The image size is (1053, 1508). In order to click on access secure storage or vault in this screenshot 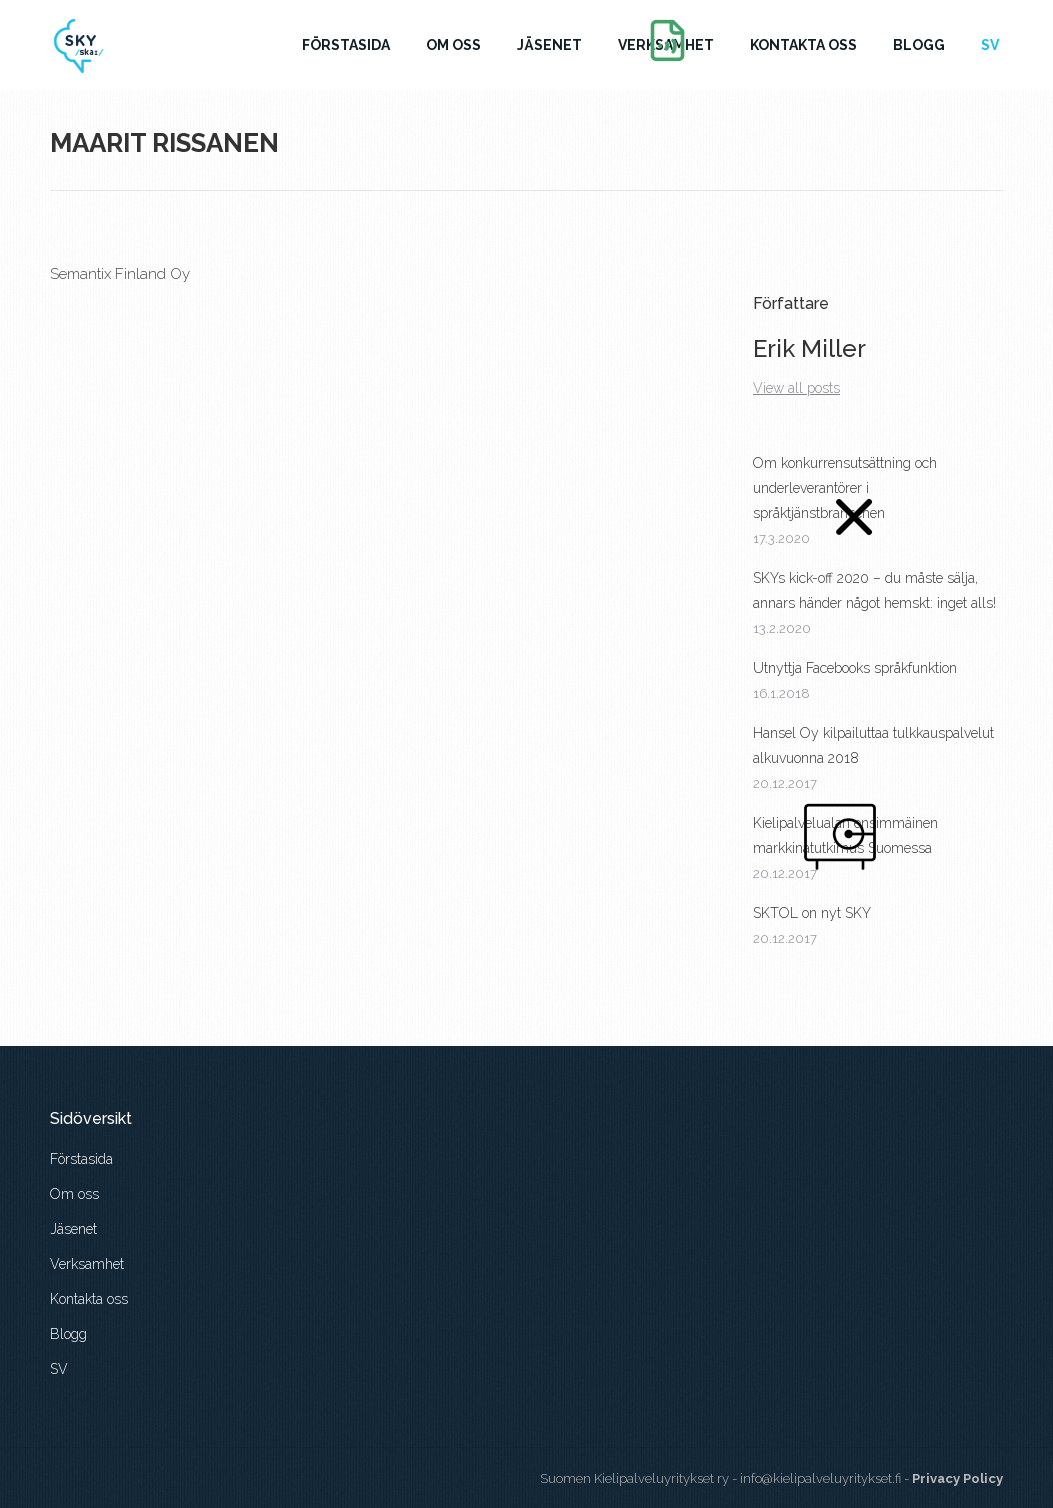, I will do `click(840, 834)`.